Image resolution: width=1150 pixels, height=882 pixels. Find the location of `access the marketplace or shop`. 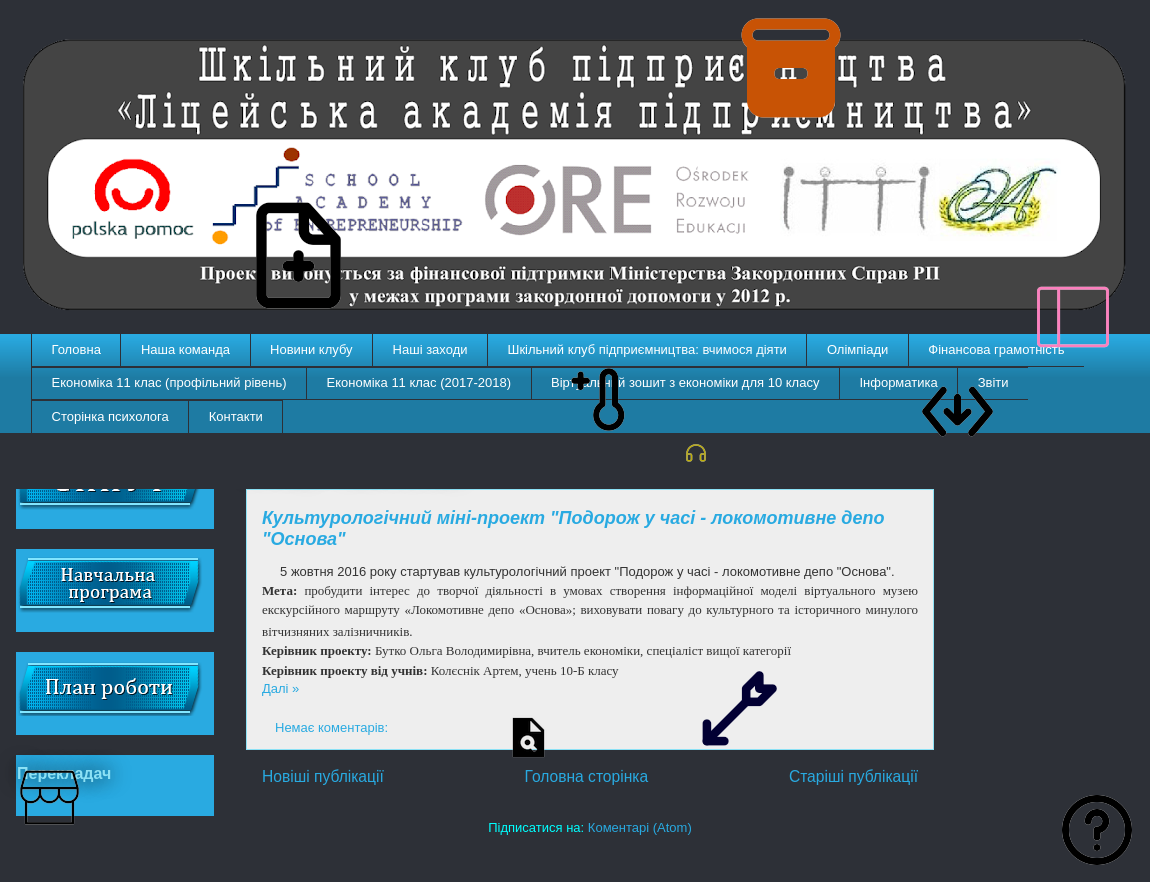

access the marketplace or shop is located at coordinates (49, 797).